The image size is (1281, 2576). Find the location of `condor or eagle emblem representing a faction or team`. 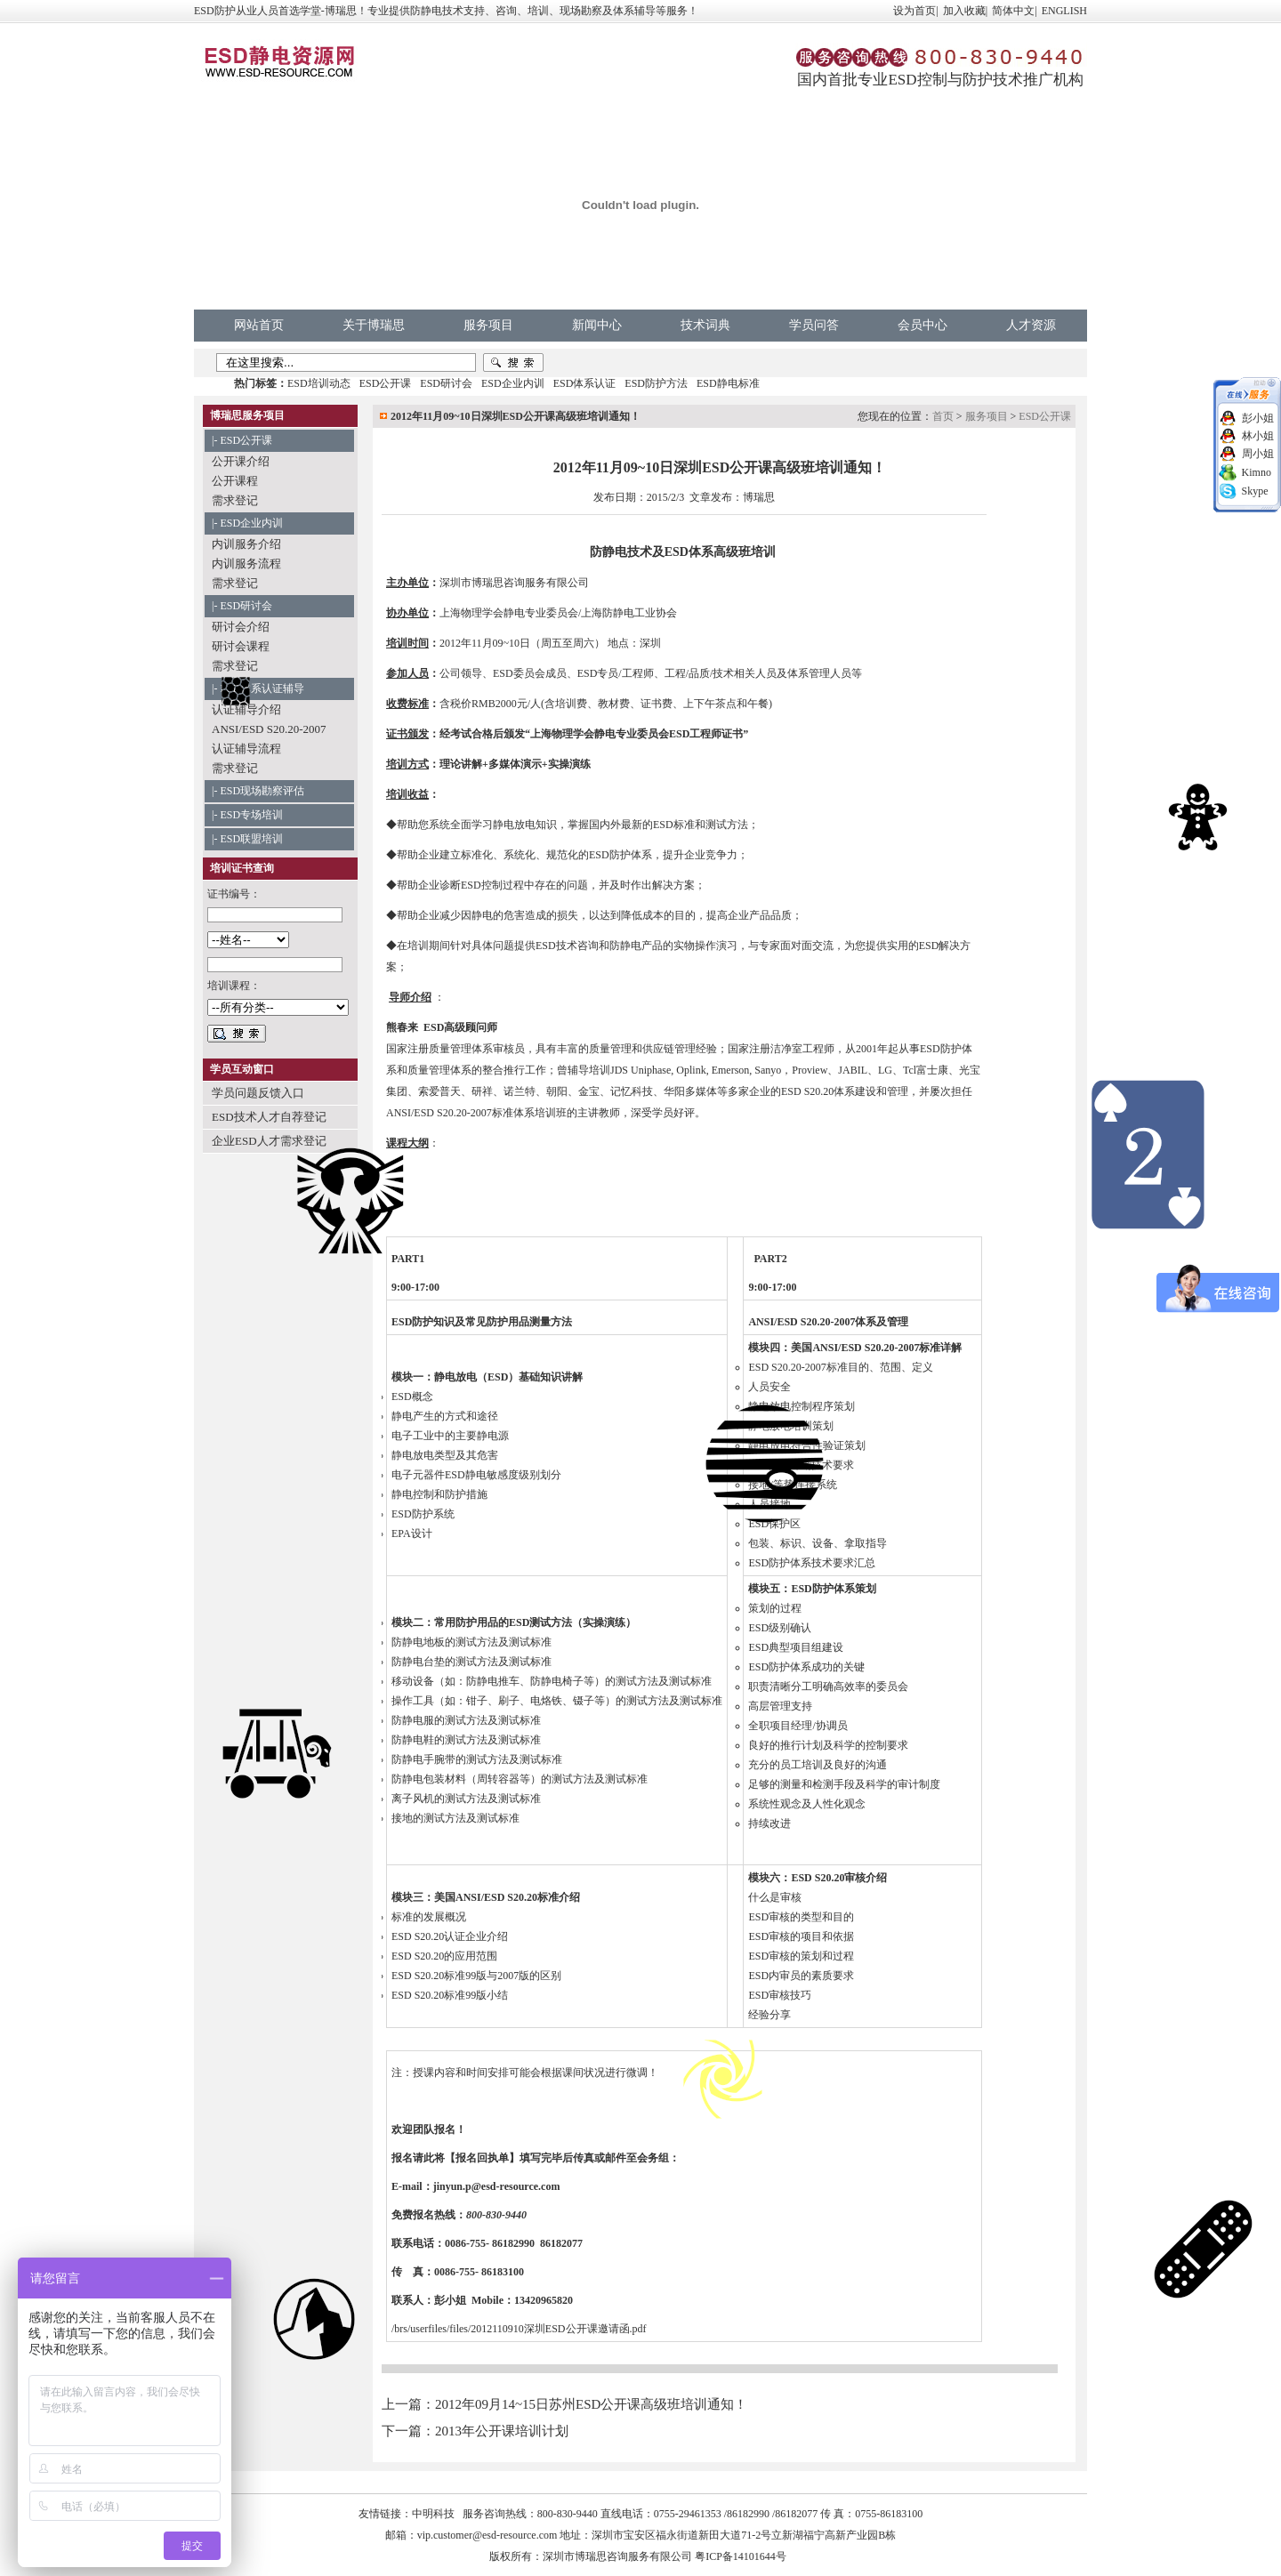

condor or eagle emblem representing a faction or team is located at coordinates (350, 1201).